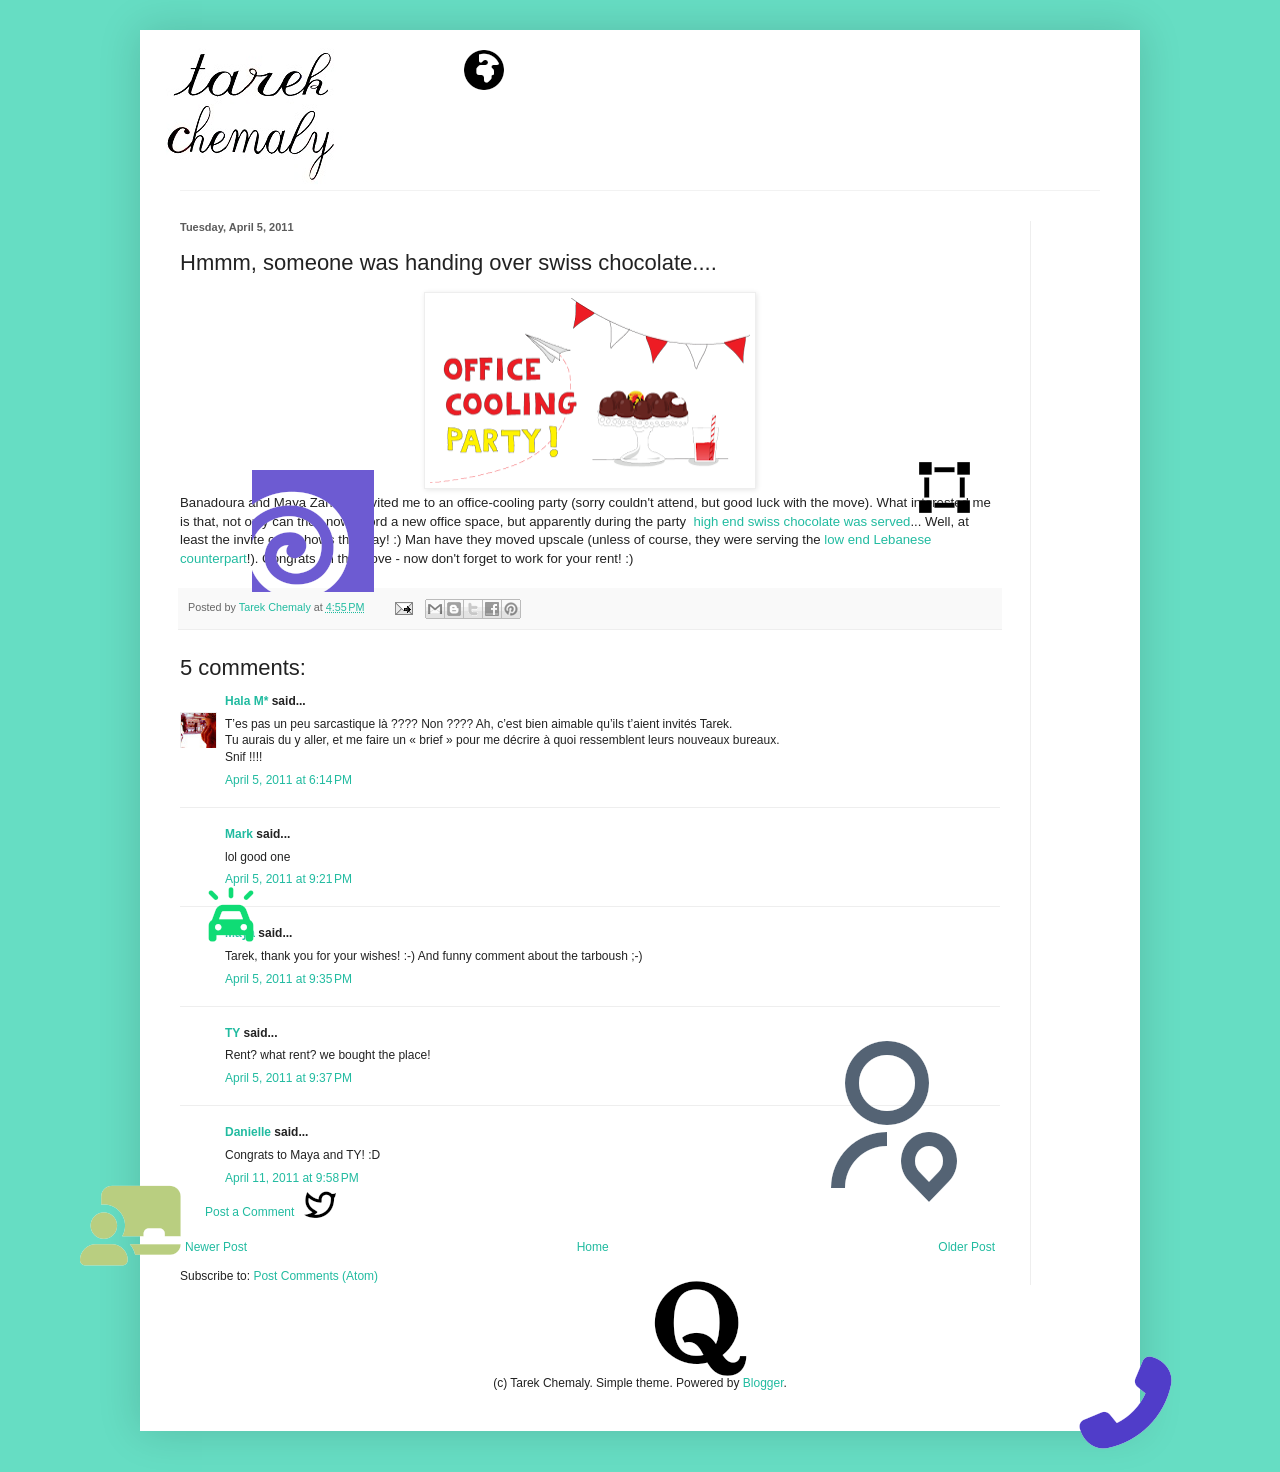 Image resolution: width=1280 pixels, height=1472 pixels. What do you see at coordinates (944, 487) in the screenshot?
I see `access shape tools or drawing options` at bounding box center [944, 487].